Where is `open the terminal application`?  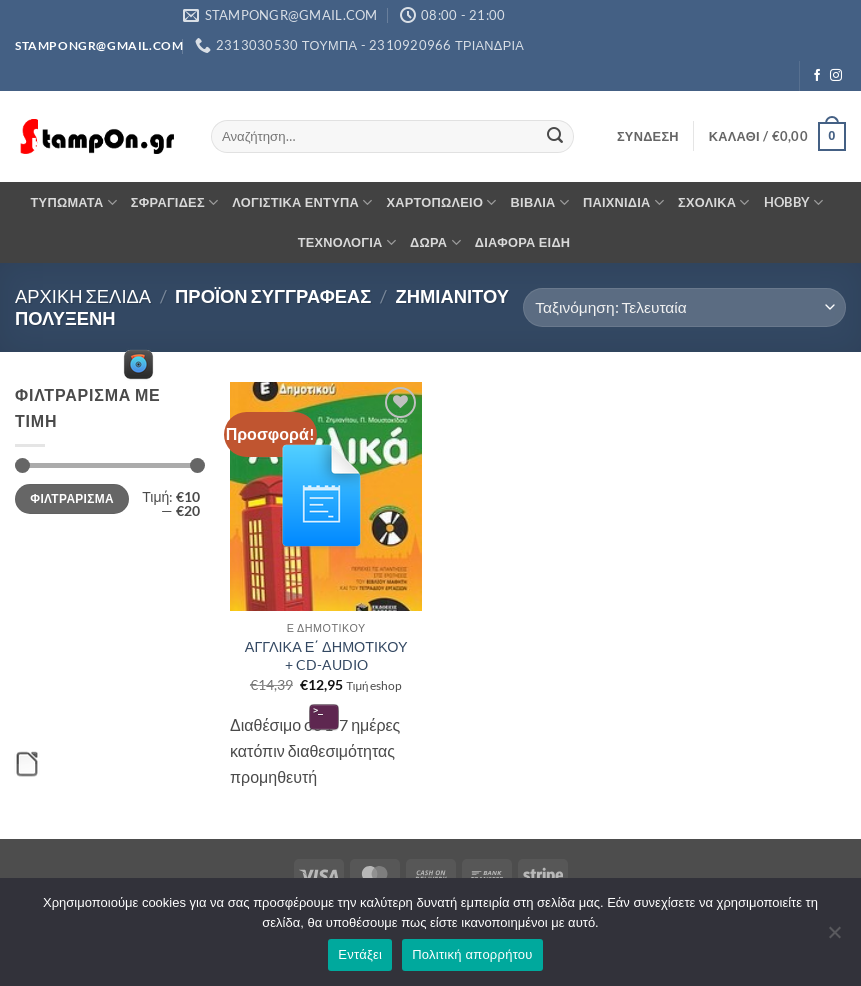
open the terminal application is located at coordinates (324, 717).